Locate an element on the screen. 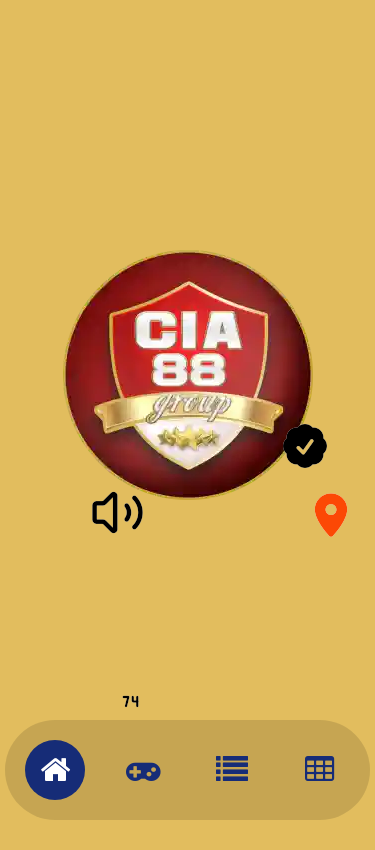  view or set a location on the map is located at coordinates (331, 515).